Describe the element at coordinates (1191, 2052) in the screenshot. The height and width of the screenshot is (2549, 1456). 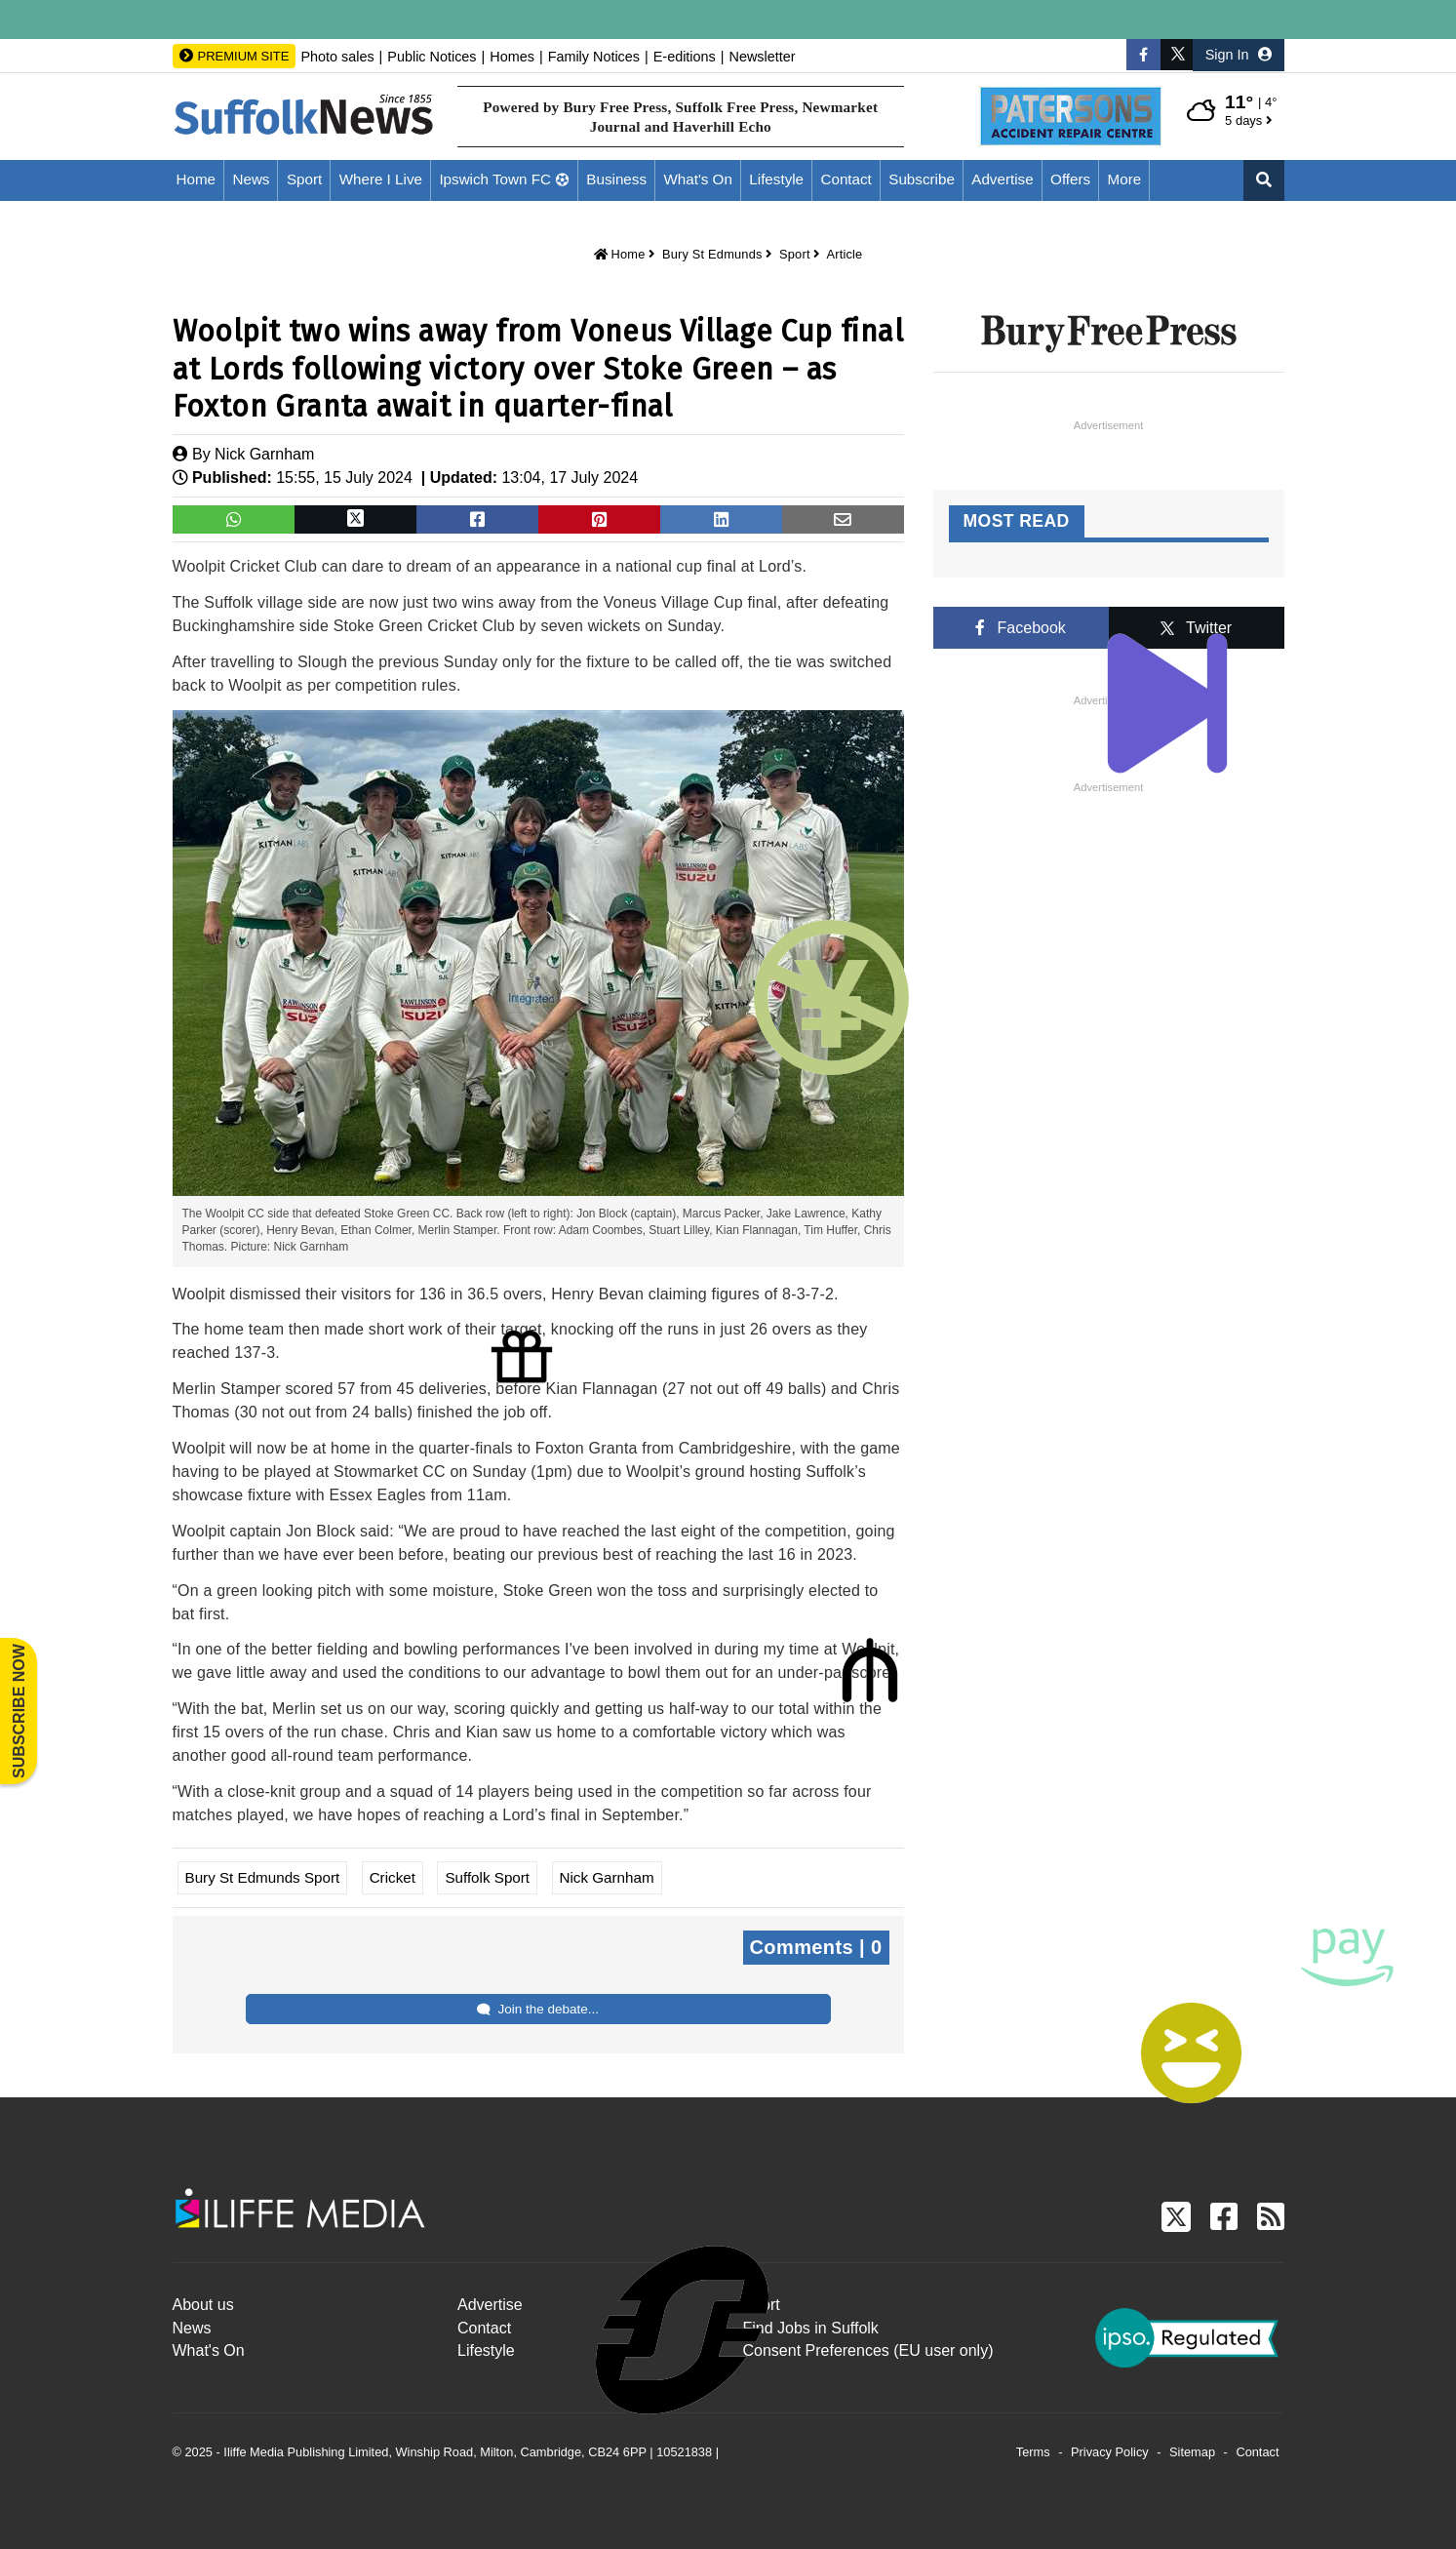
I see `react with laughter to a message` at that location.